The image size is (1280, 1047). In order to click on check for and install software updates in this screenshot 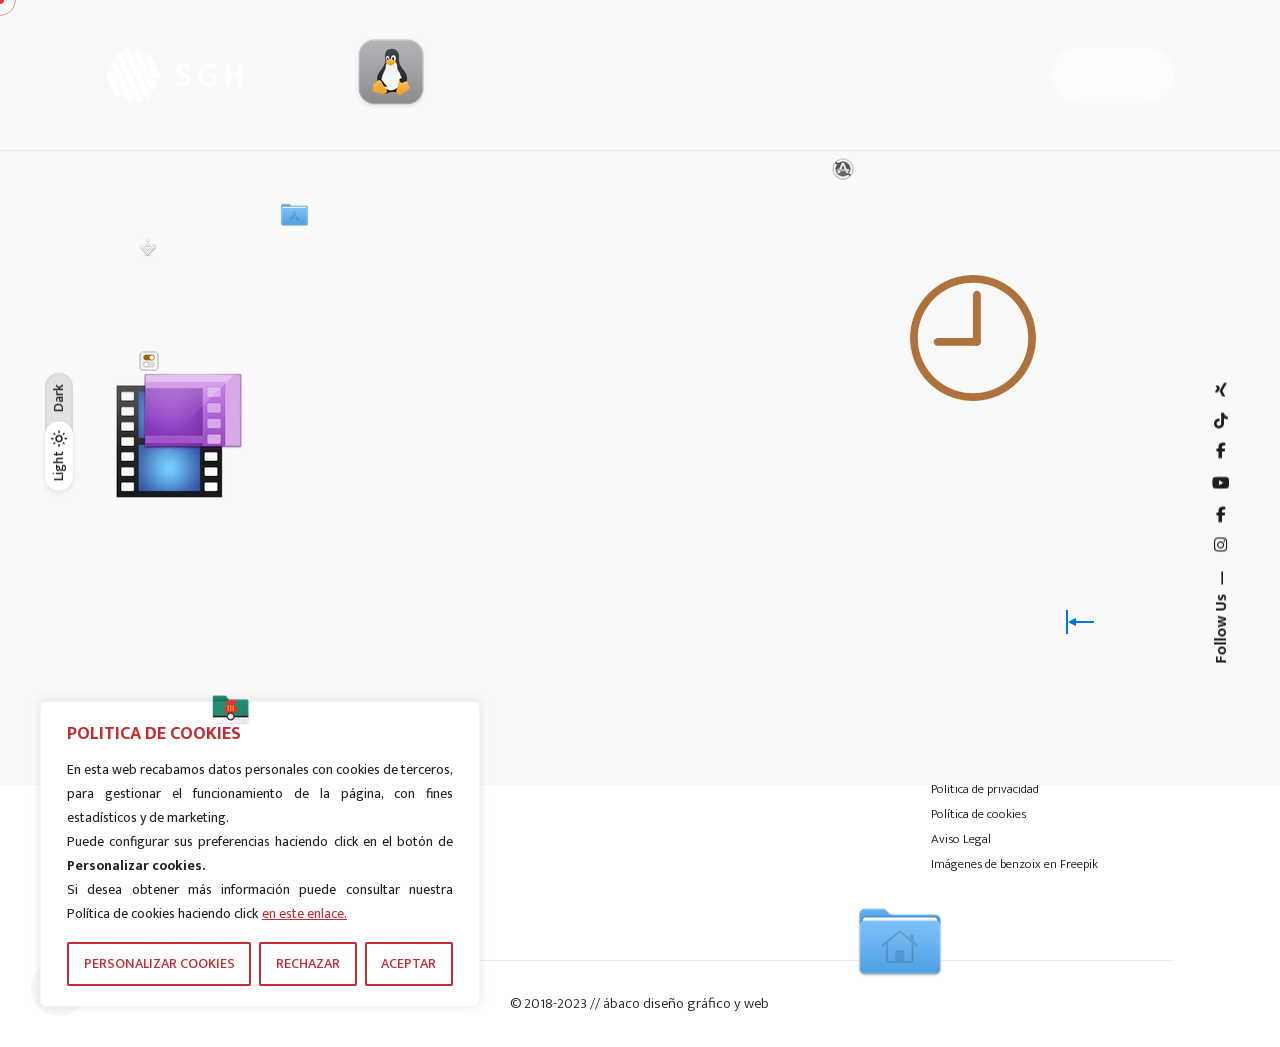, I will do `click(843, 169)`.